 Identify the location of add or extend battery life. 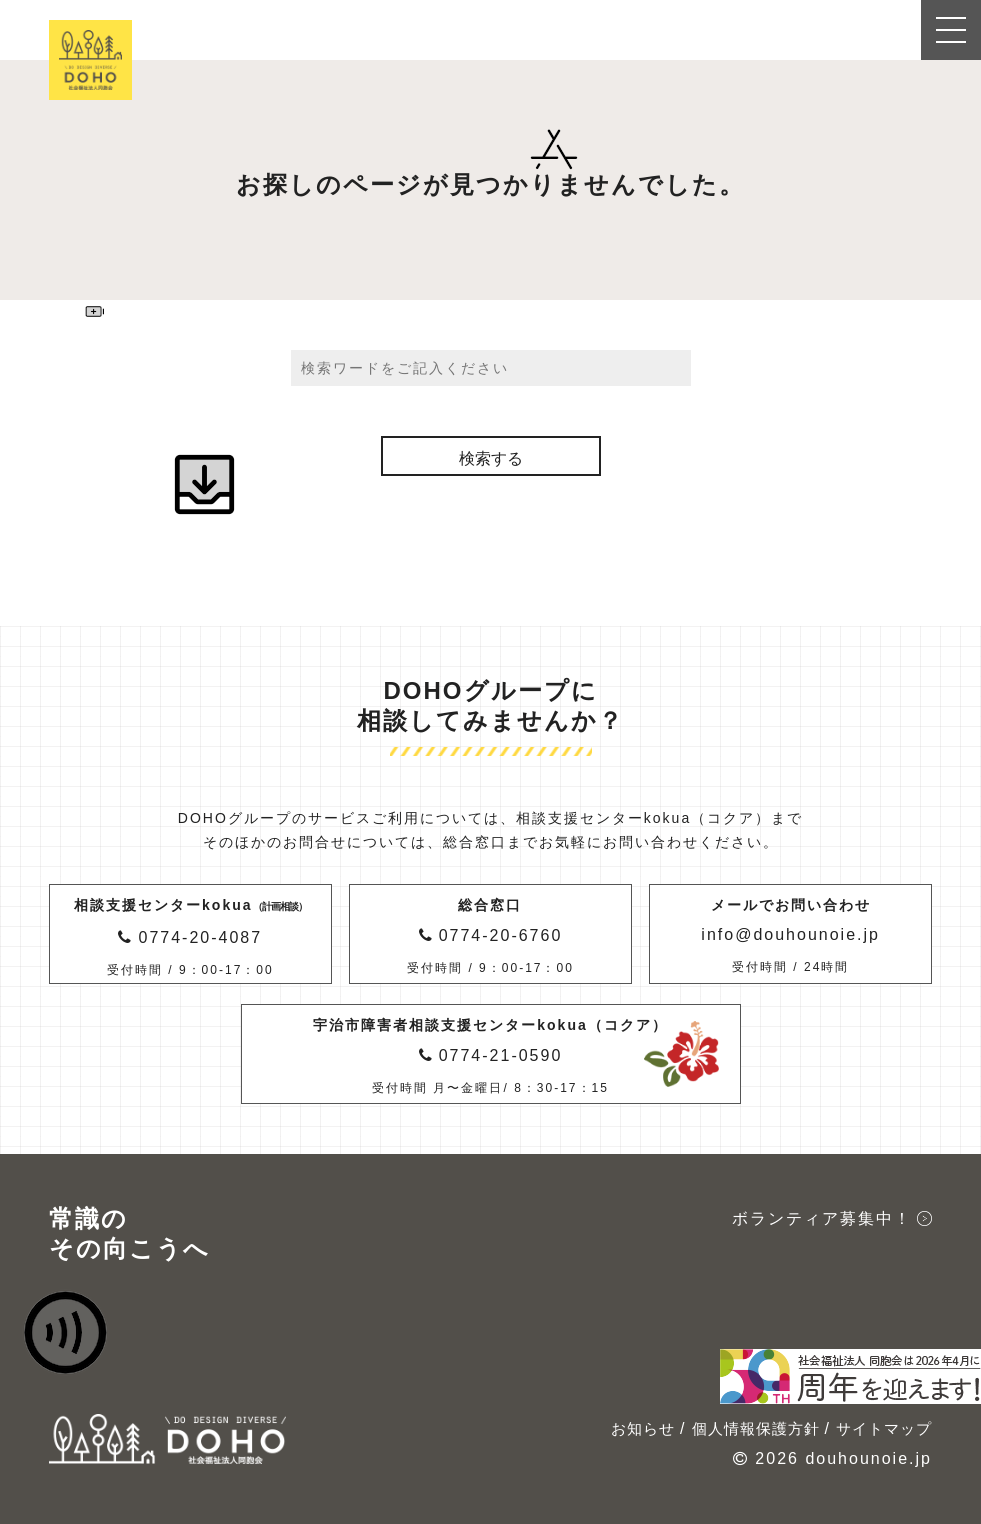
(94, 311).